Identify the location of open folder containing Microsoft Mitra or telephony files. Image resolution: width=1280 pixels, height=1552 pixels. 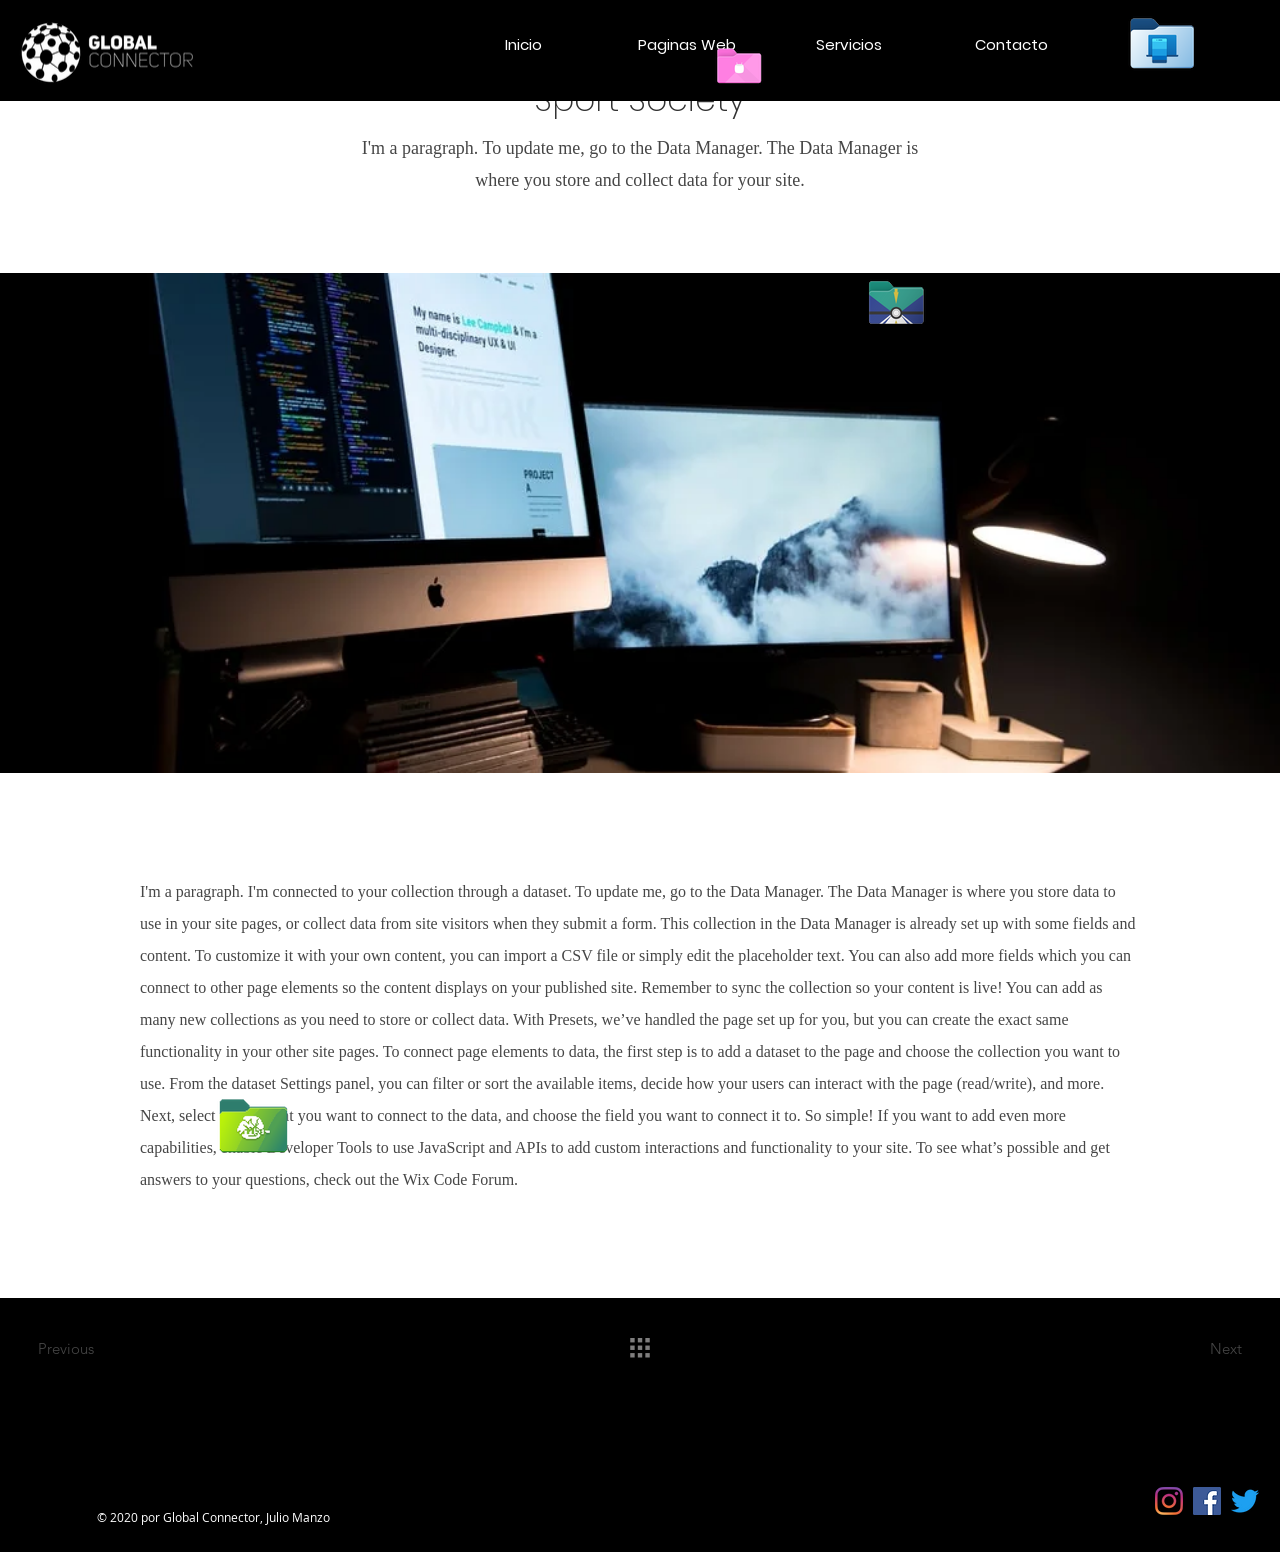
(1162, 45).